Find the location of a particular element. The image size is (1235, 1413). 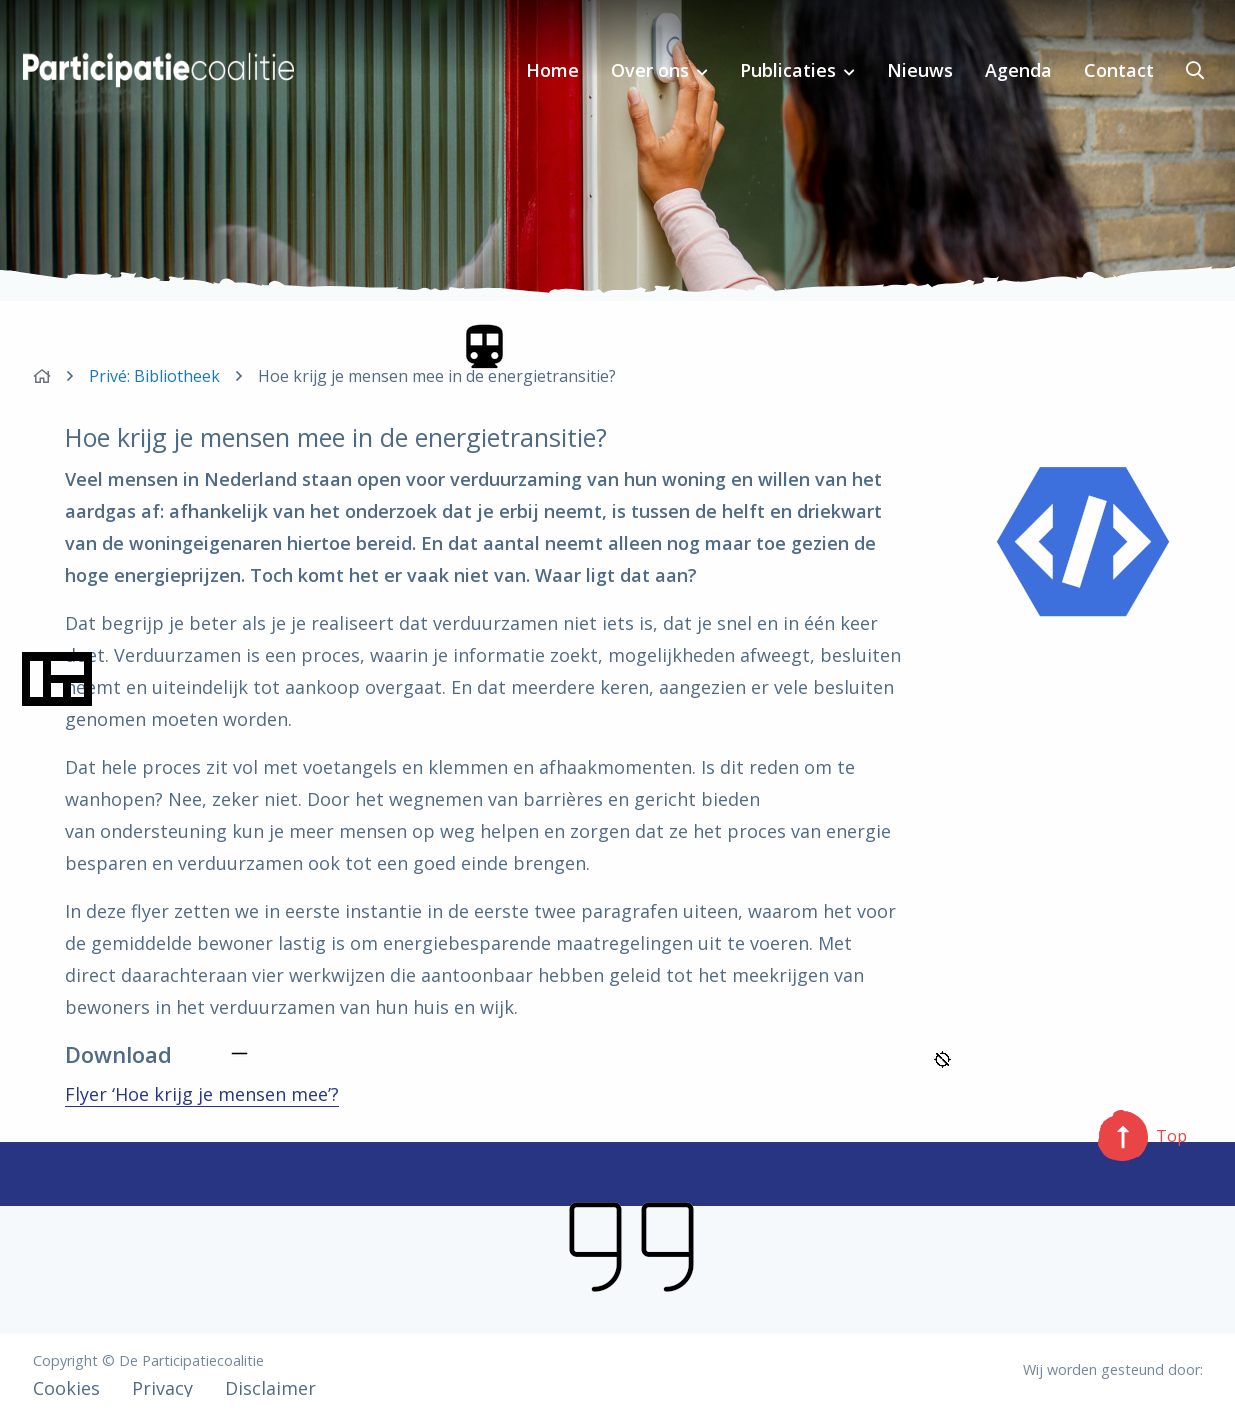

switch to quilt or mosaic layout view is located at coordinates (55, 681).